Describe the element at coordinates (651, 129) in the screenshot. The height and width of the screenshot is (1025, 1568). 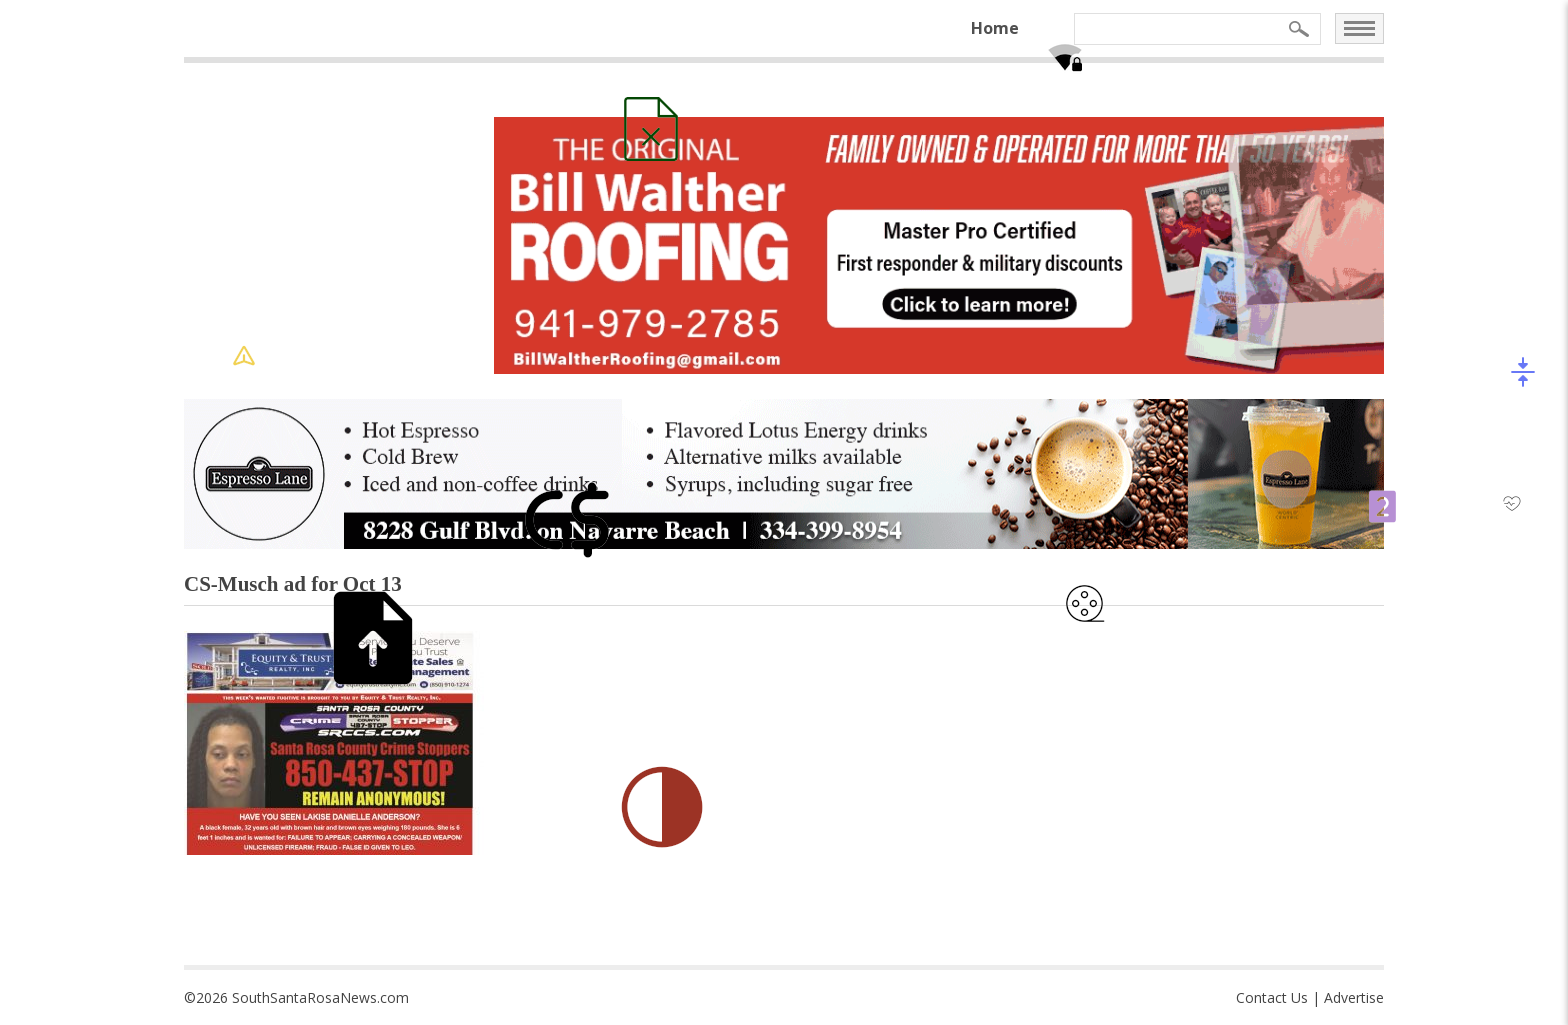
I see `delete or remove a file` at that location.